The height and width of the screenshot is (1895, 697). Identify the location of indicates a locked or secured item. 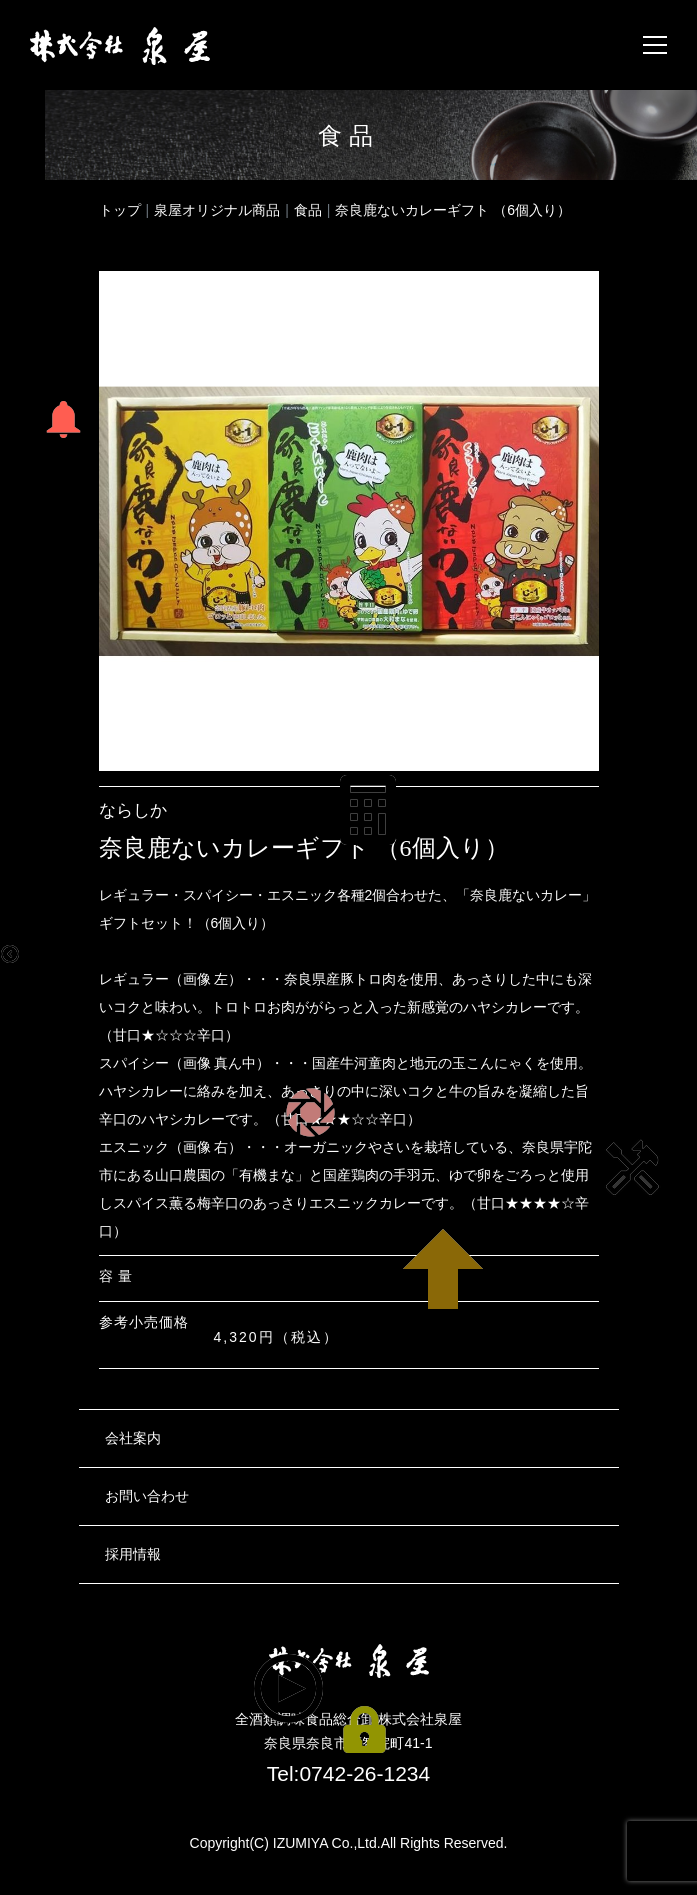
(364, 1729).